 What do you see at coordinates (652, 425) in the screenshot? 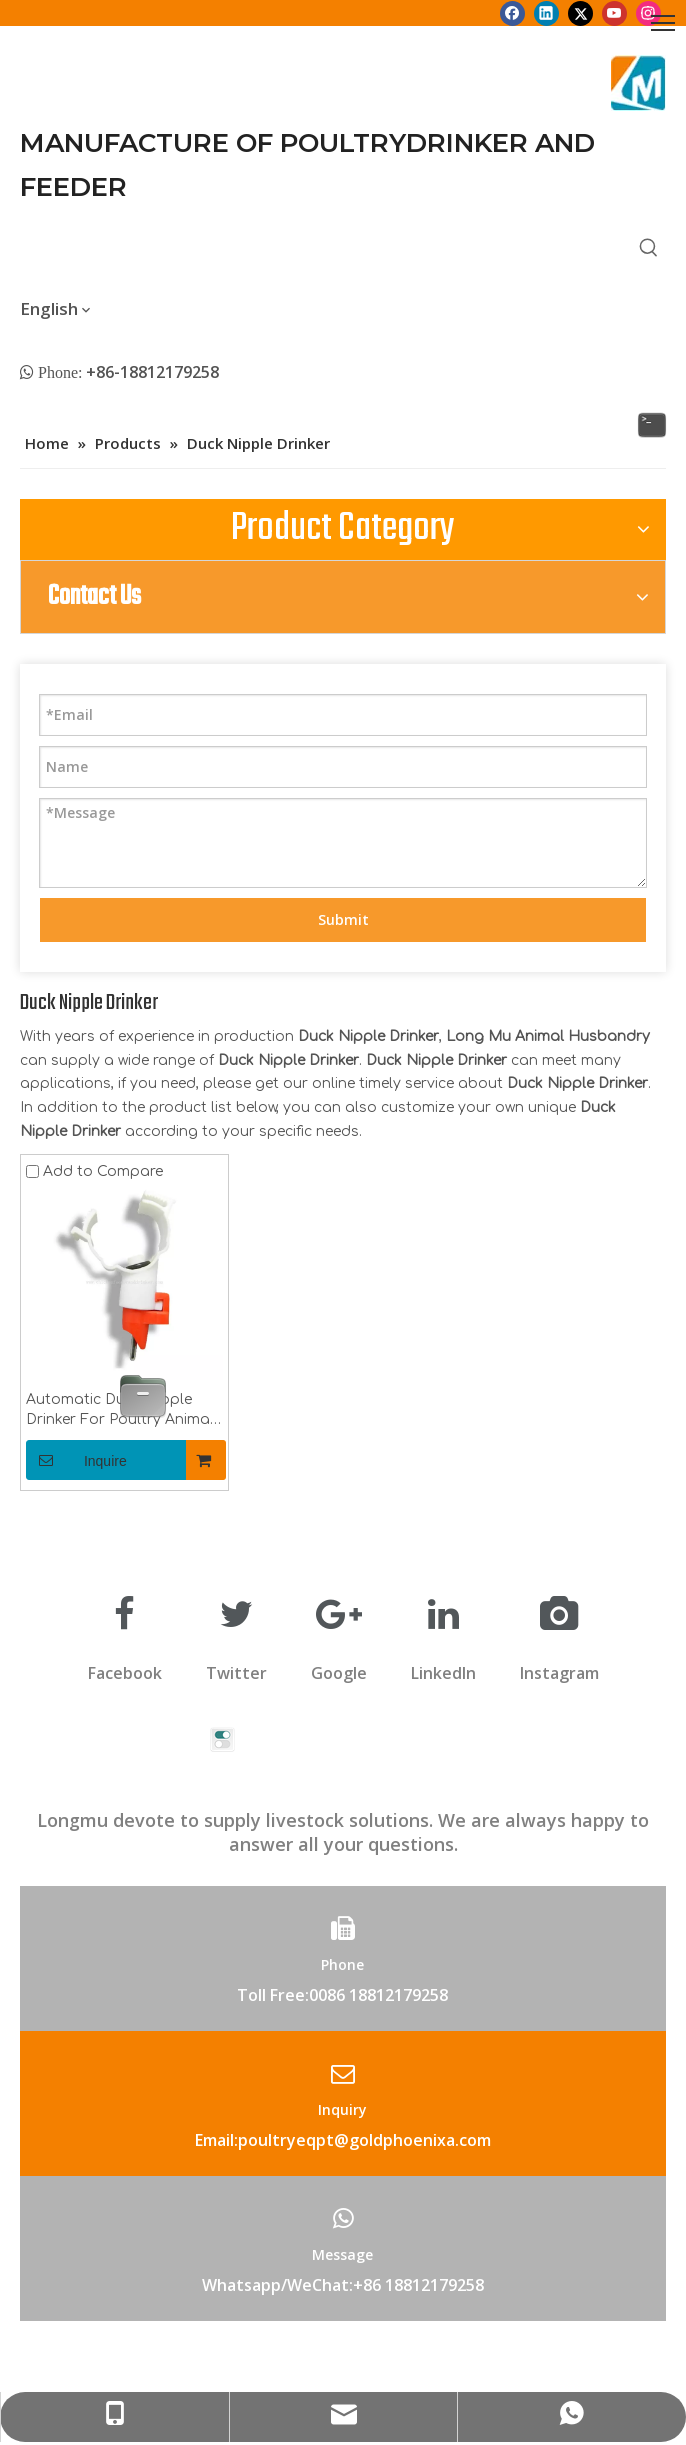
I see `open the terminal application` at bounding box center [652, 425].